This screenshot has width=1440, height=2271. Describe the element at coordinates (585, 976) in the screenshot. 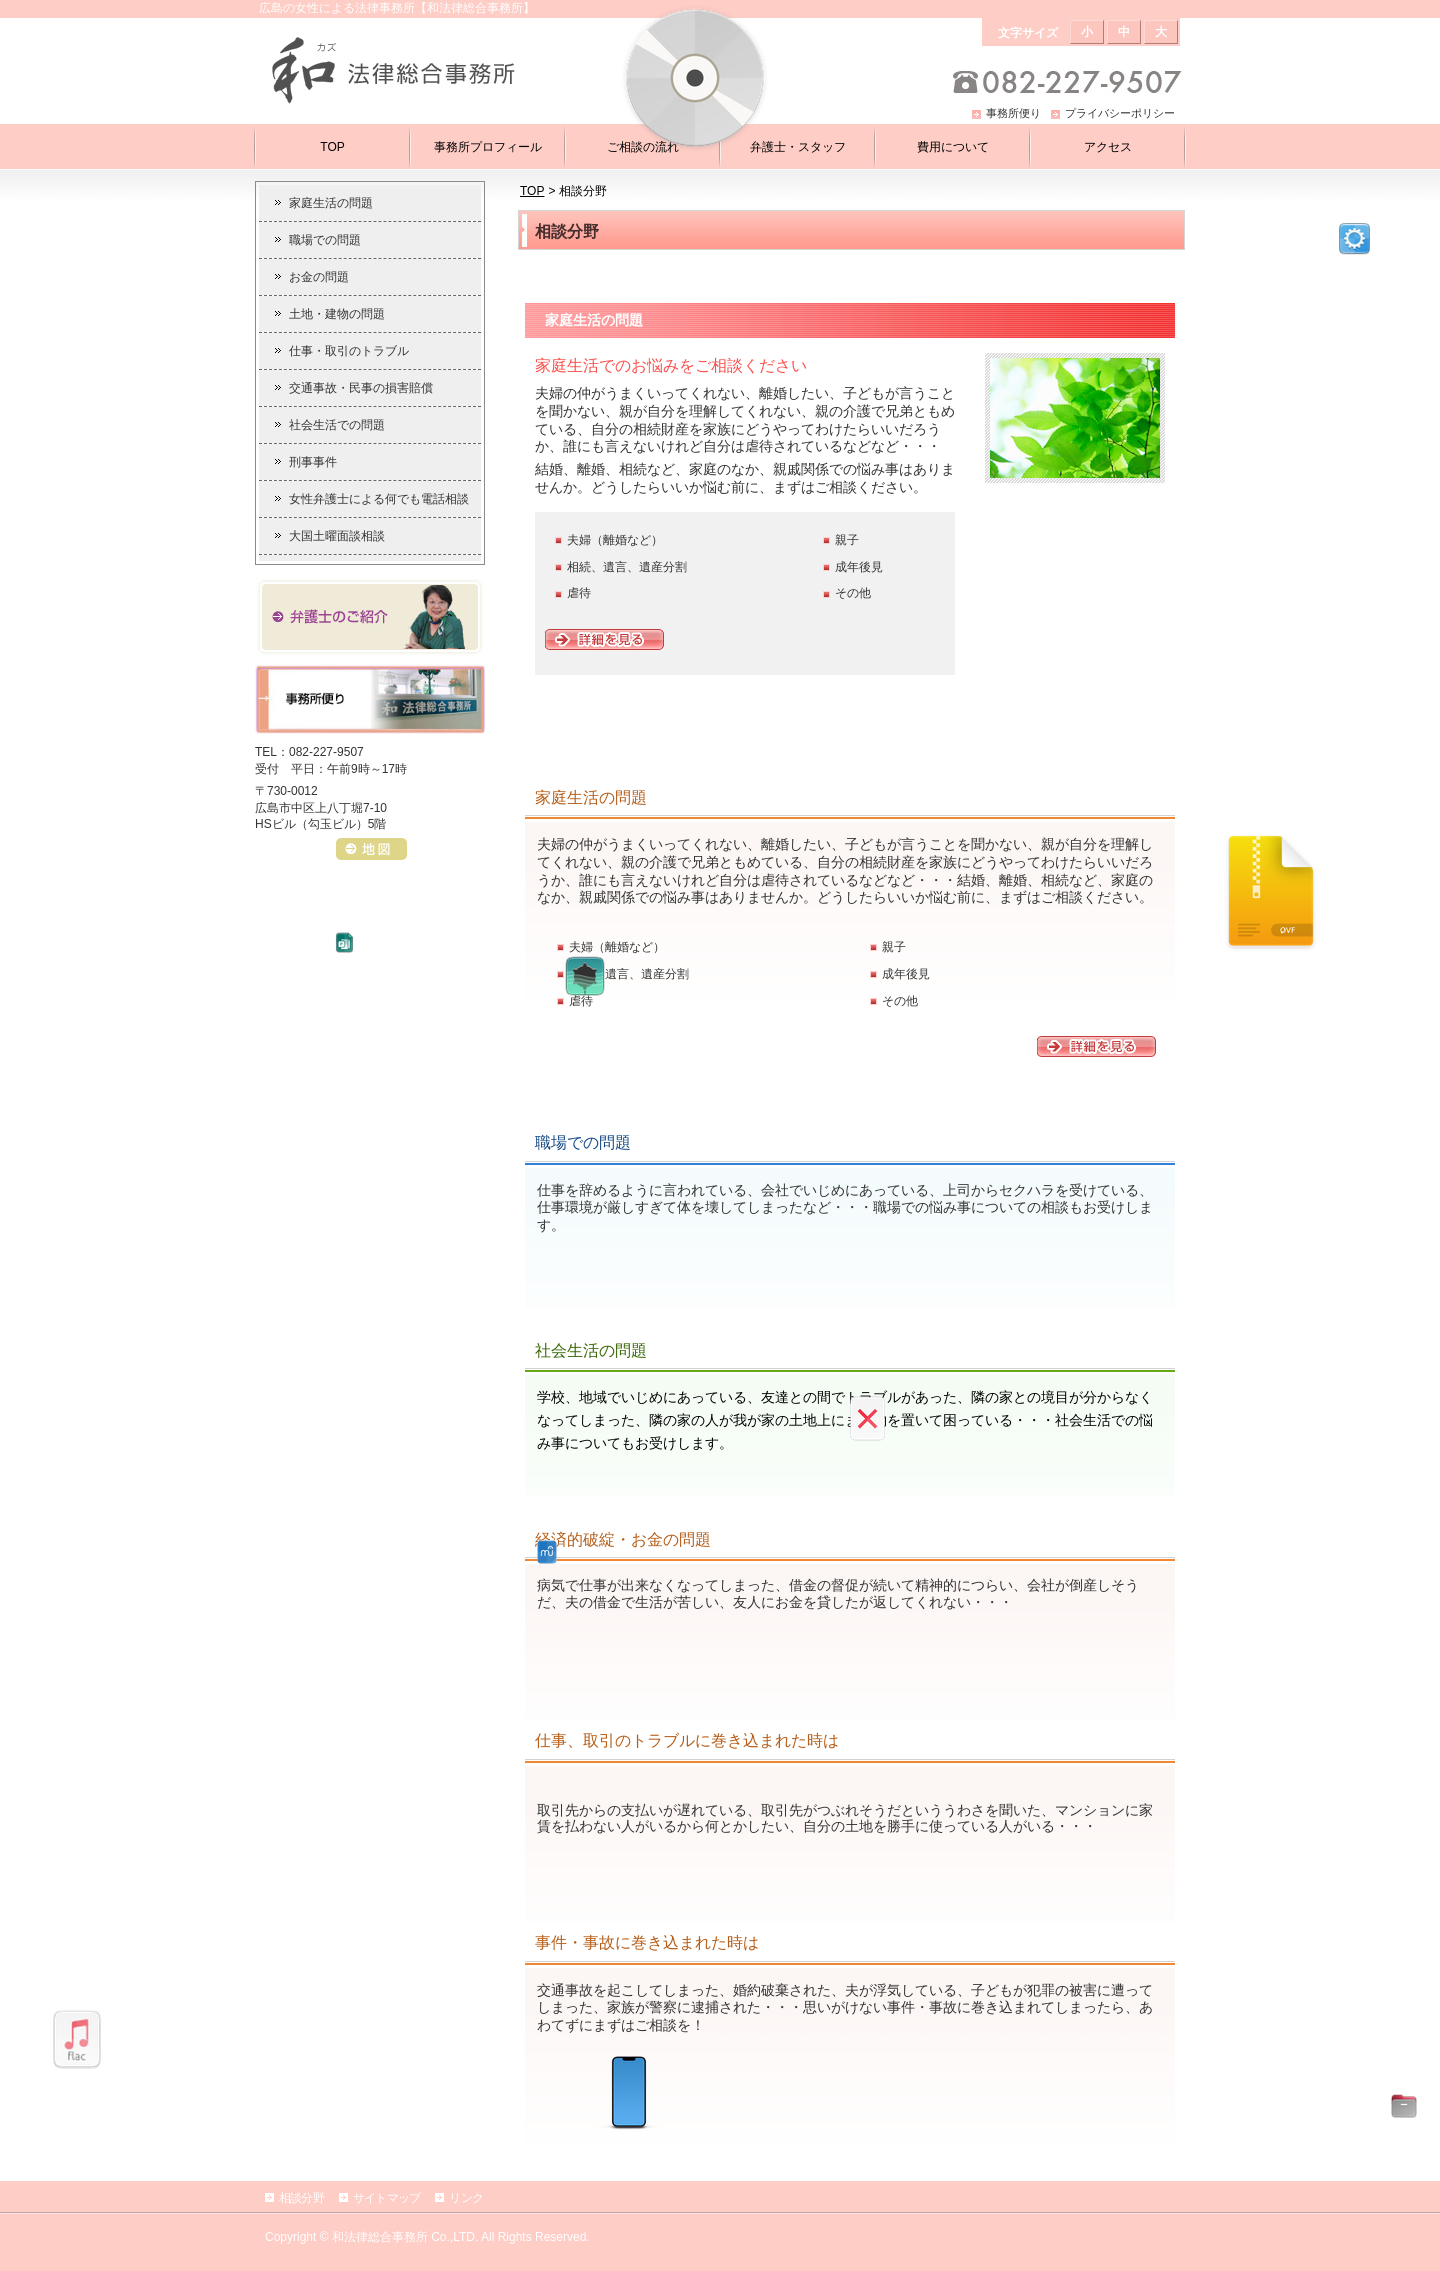

I see `launch gnome mines game` at that location.